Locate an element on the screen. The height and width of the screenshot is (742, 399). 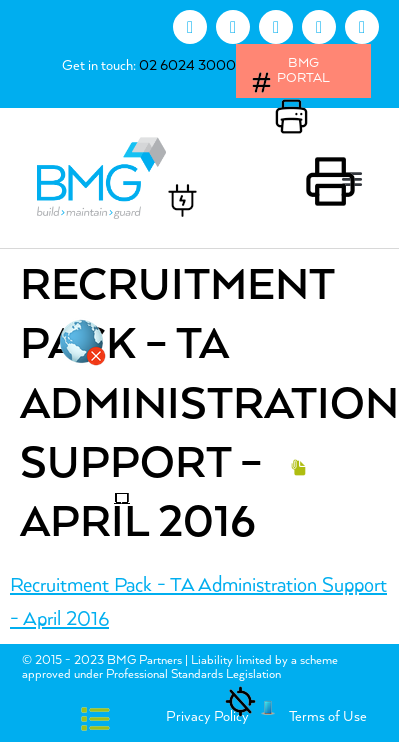
enable mobile hotspot sharing is located at coordinates (268, 708).